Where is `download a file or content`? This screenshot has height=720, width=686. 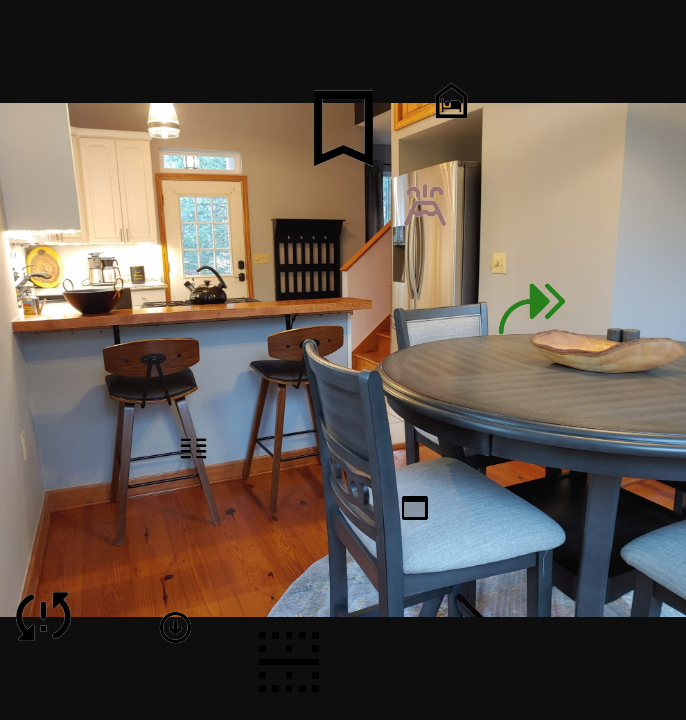
download a file or content is located at coordinates (175, 627).